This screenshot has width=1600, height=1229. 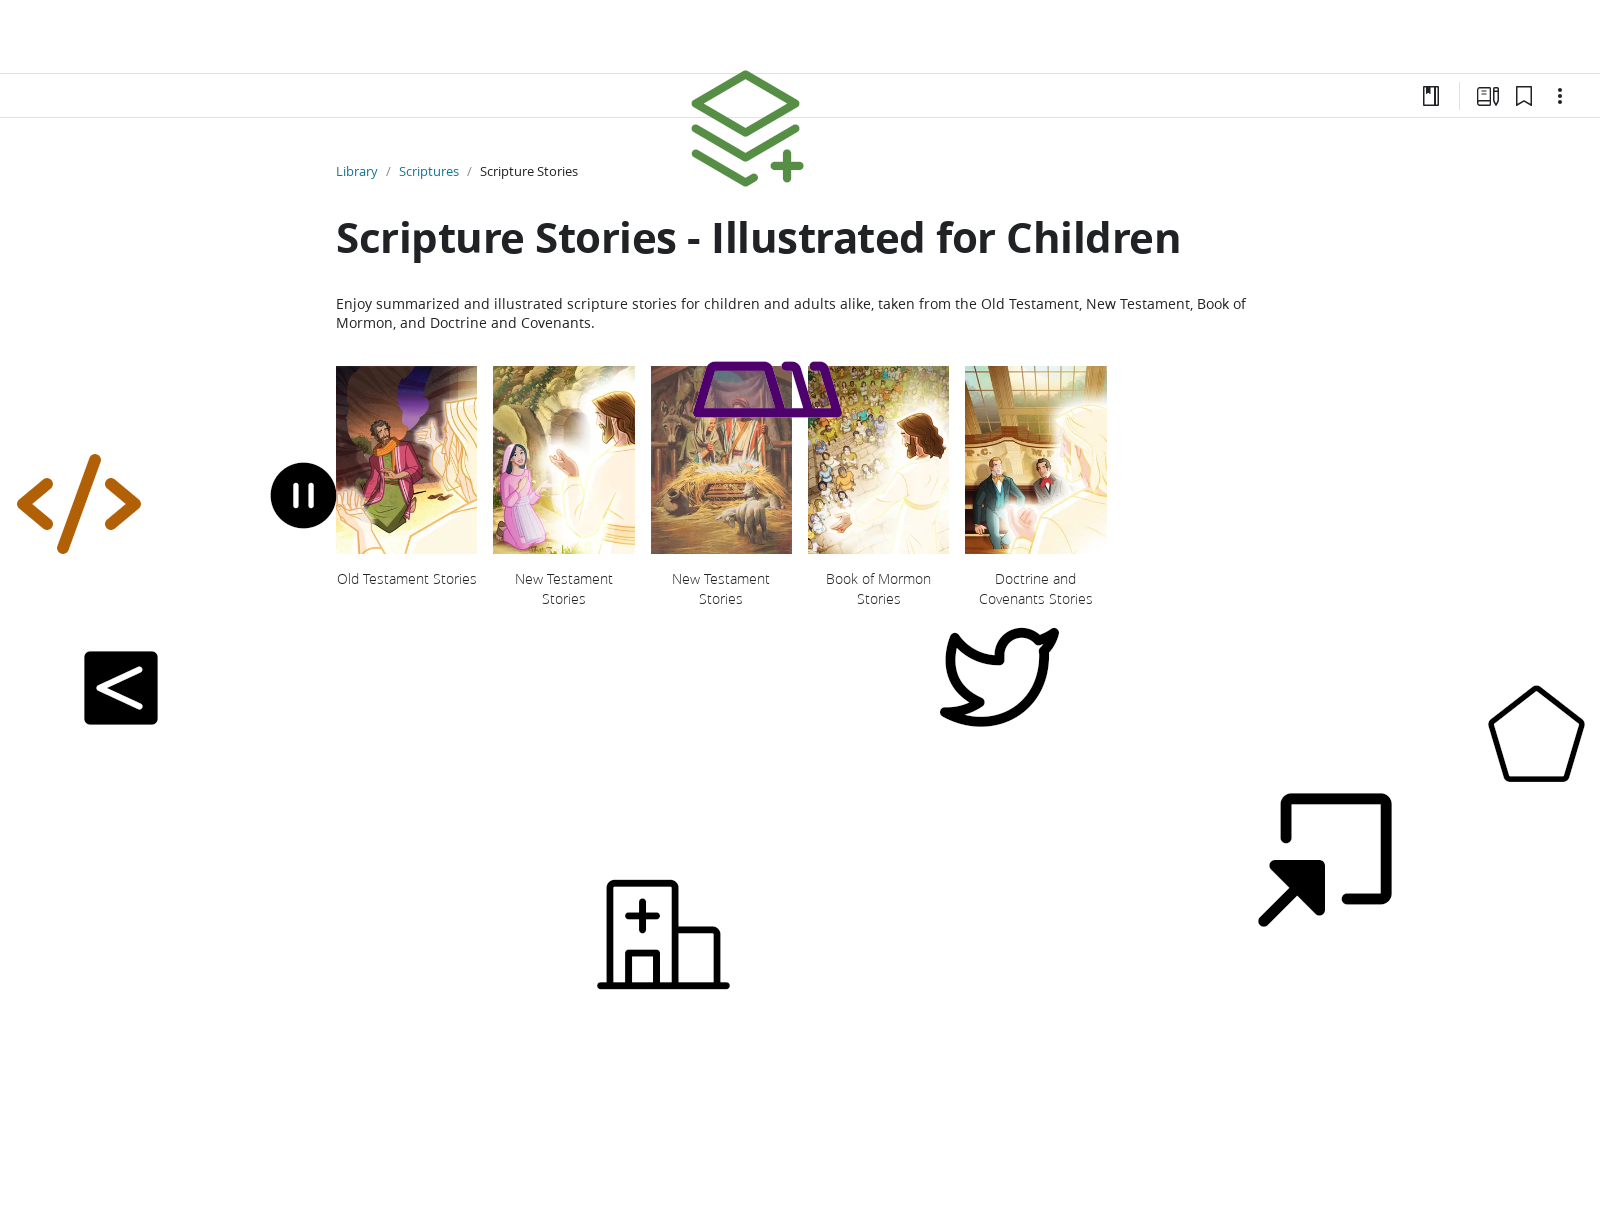 I want to click on view or edit source code, so click(x=79, y=504).